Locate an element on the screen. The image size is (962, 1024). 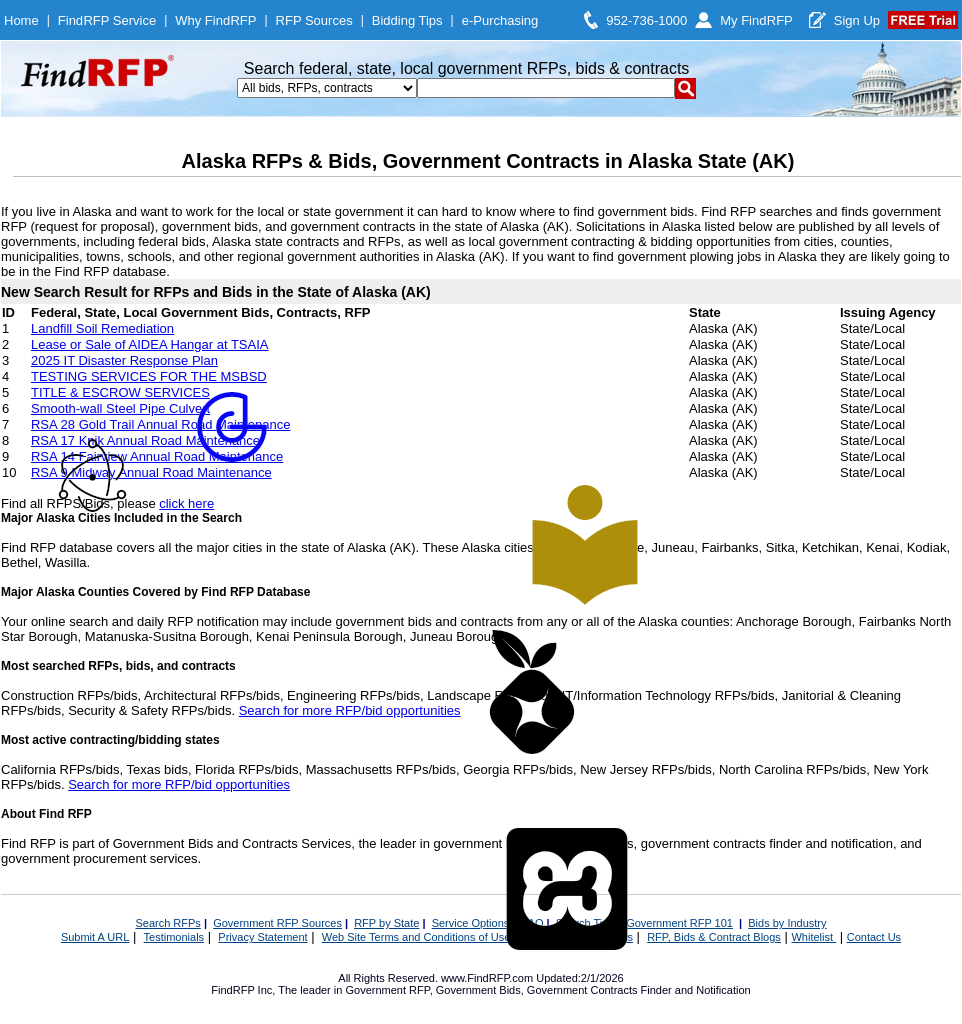
visit the Game Developer website is located at coordinates (232, 427).